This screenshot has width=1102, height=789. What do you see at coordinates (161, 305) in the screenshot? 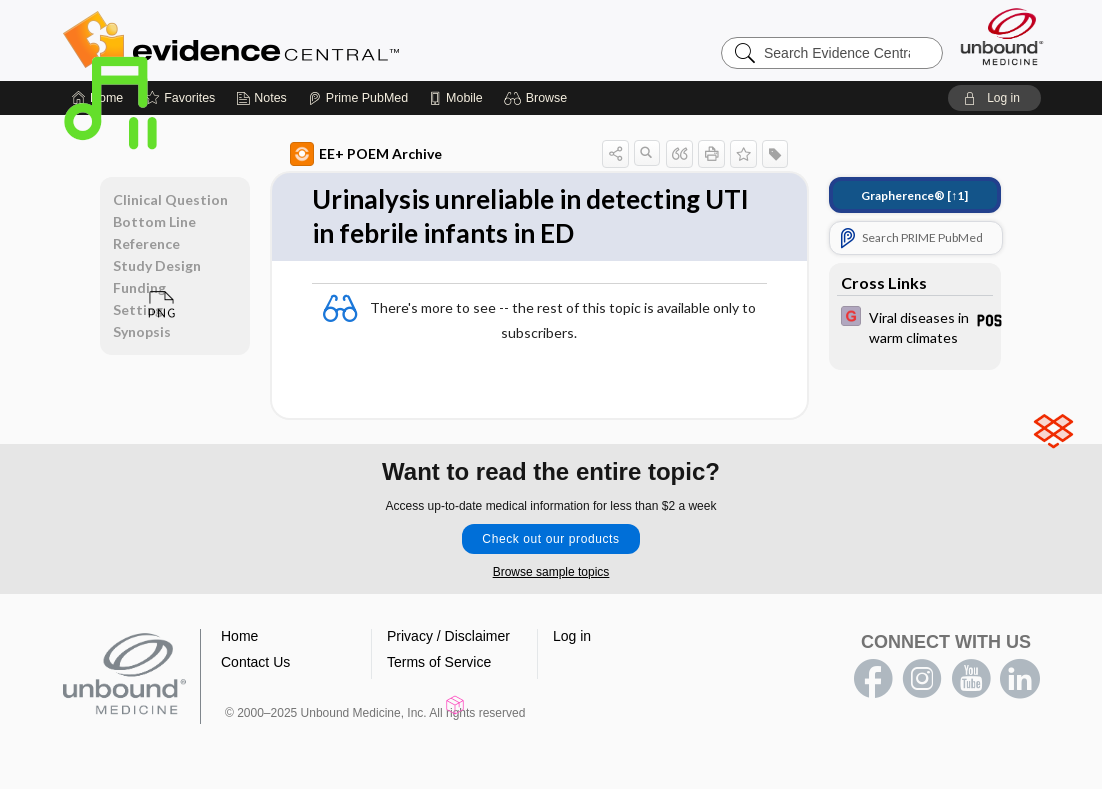
I see `indicates a PNG image file` at bounding box center [161, 305].